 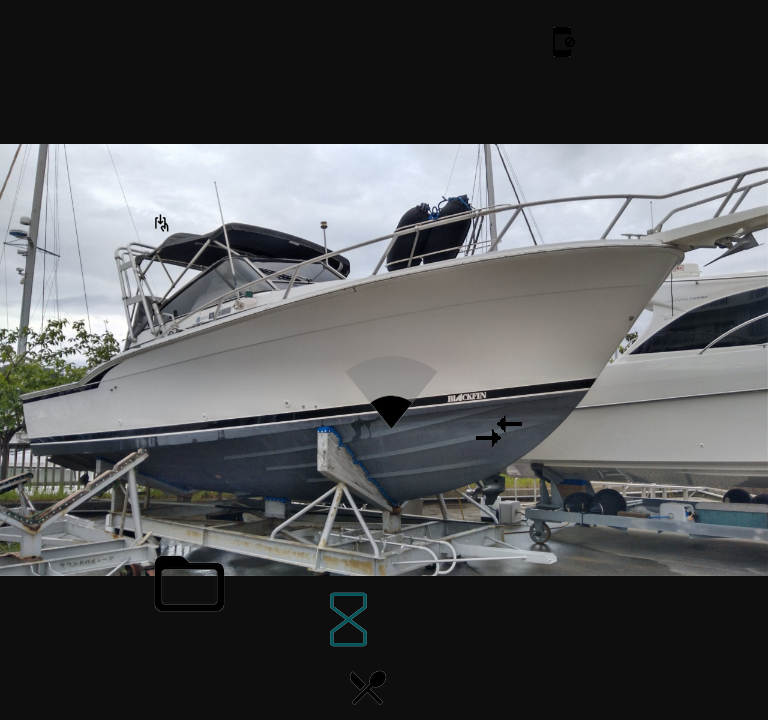 What do you see at coordinates (189, 583) in the screenshot?
I see `open a folder to view its contents` at bounding box center [189, 583].